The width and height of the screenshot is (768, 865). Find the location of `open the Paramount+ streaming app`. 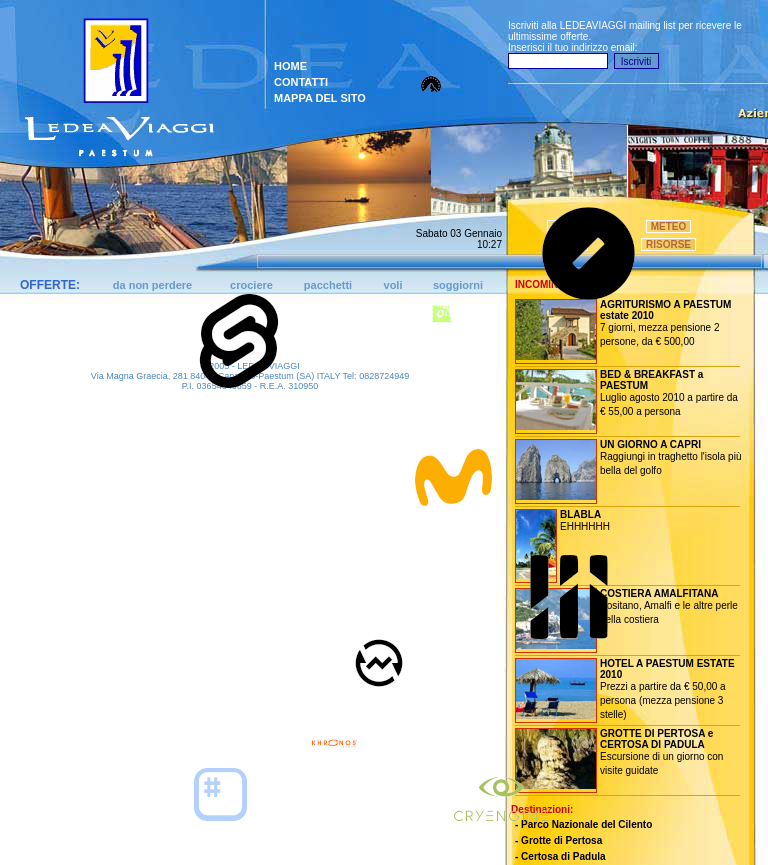

open the Paramount+ streaming app is located at coordinates (431, 84).